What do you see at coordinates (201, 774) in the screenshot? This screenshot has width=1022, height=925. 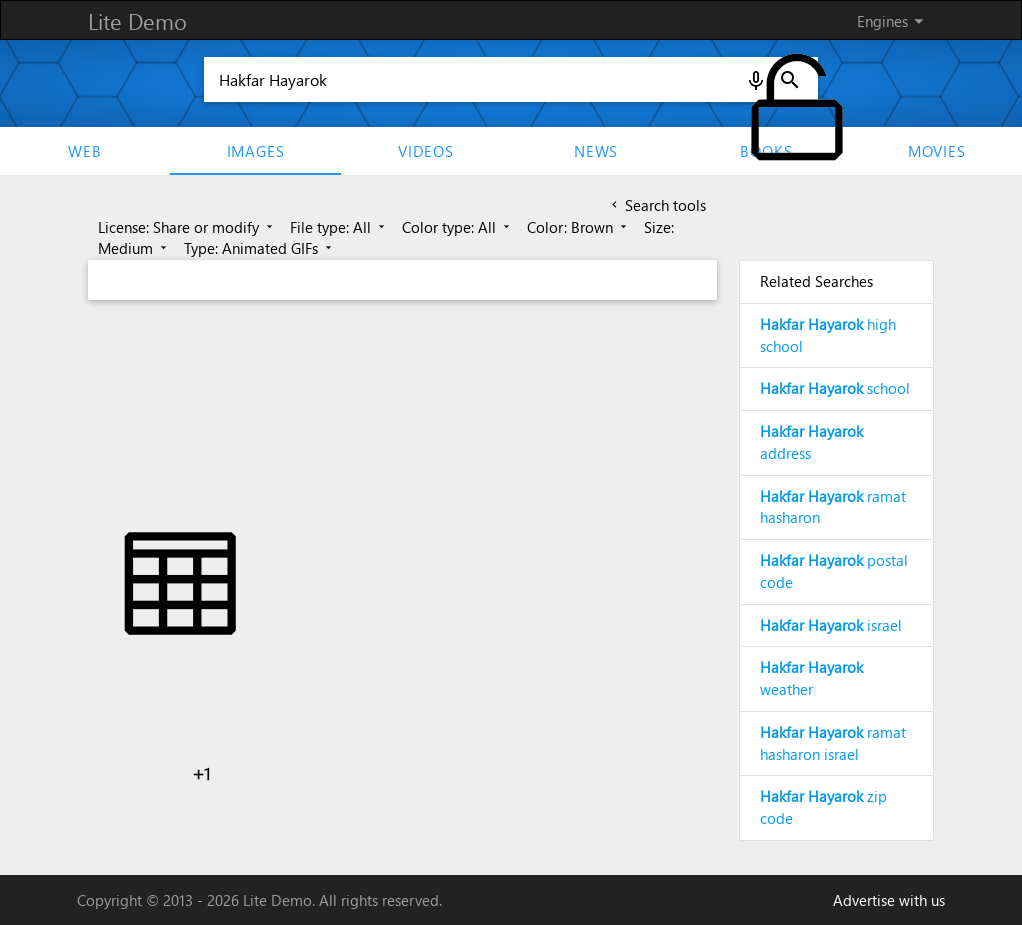 I see `increase exposure by one stop` at bounding box center [201, 774].